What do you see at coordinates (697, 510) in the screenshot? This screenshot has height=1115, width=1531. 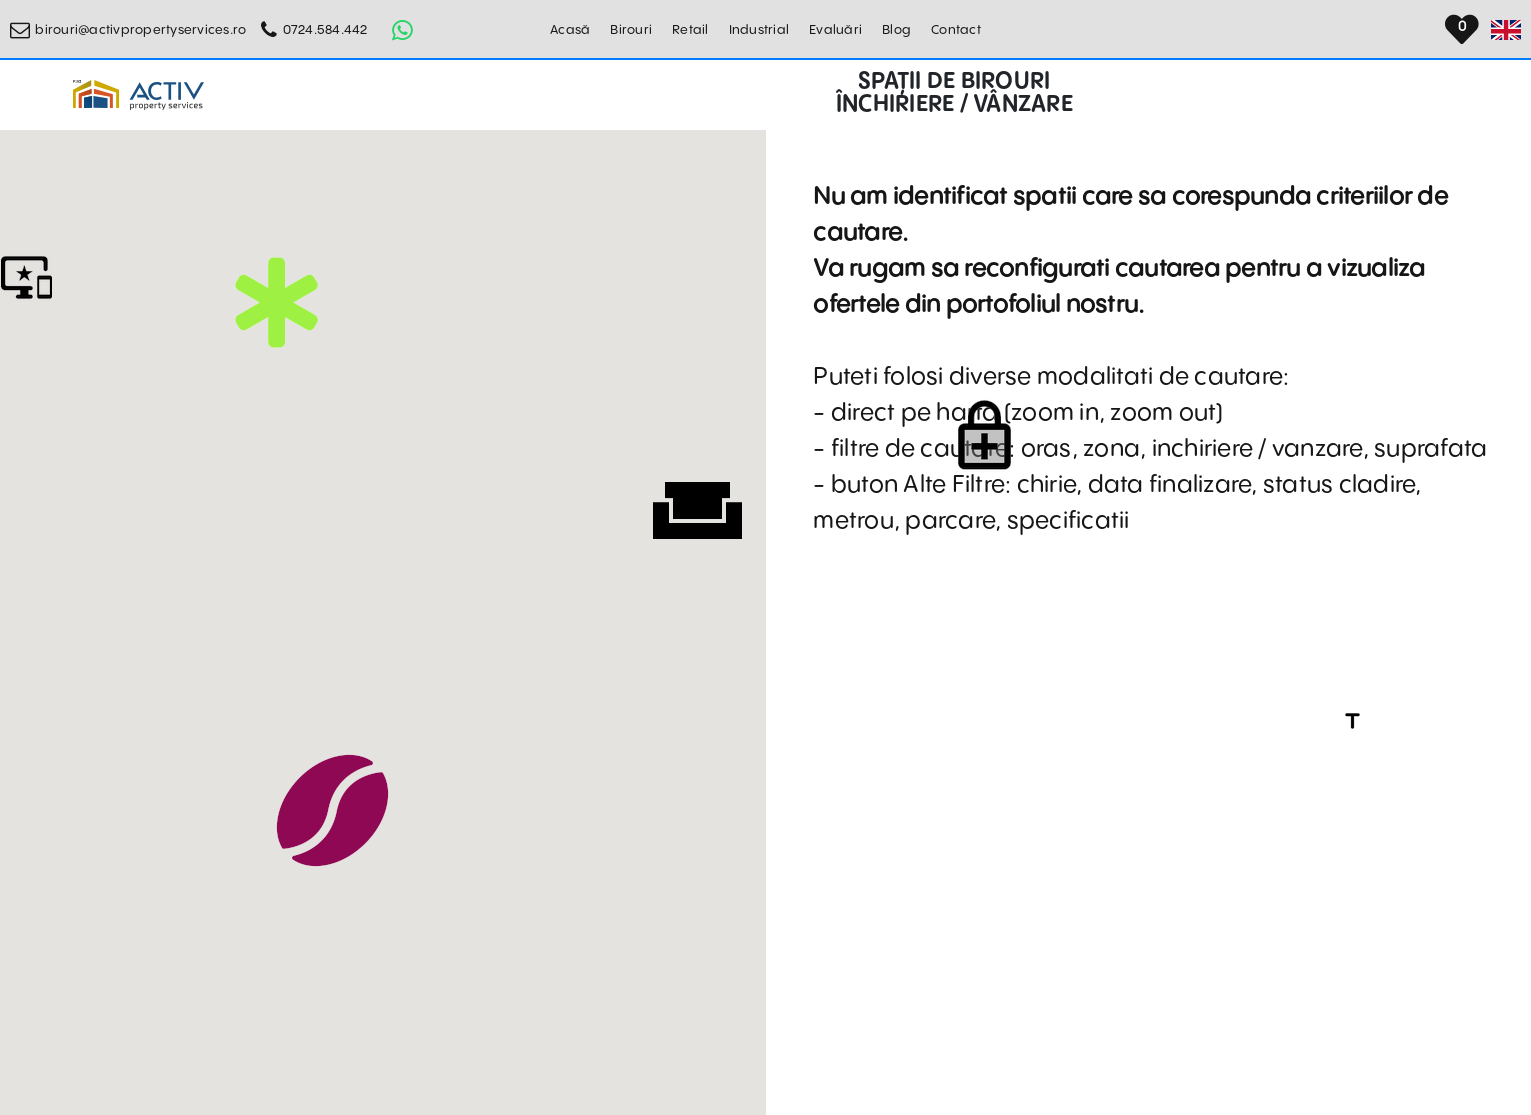 I see `view weekend or leisure activities` at bounding box center [697, 510].